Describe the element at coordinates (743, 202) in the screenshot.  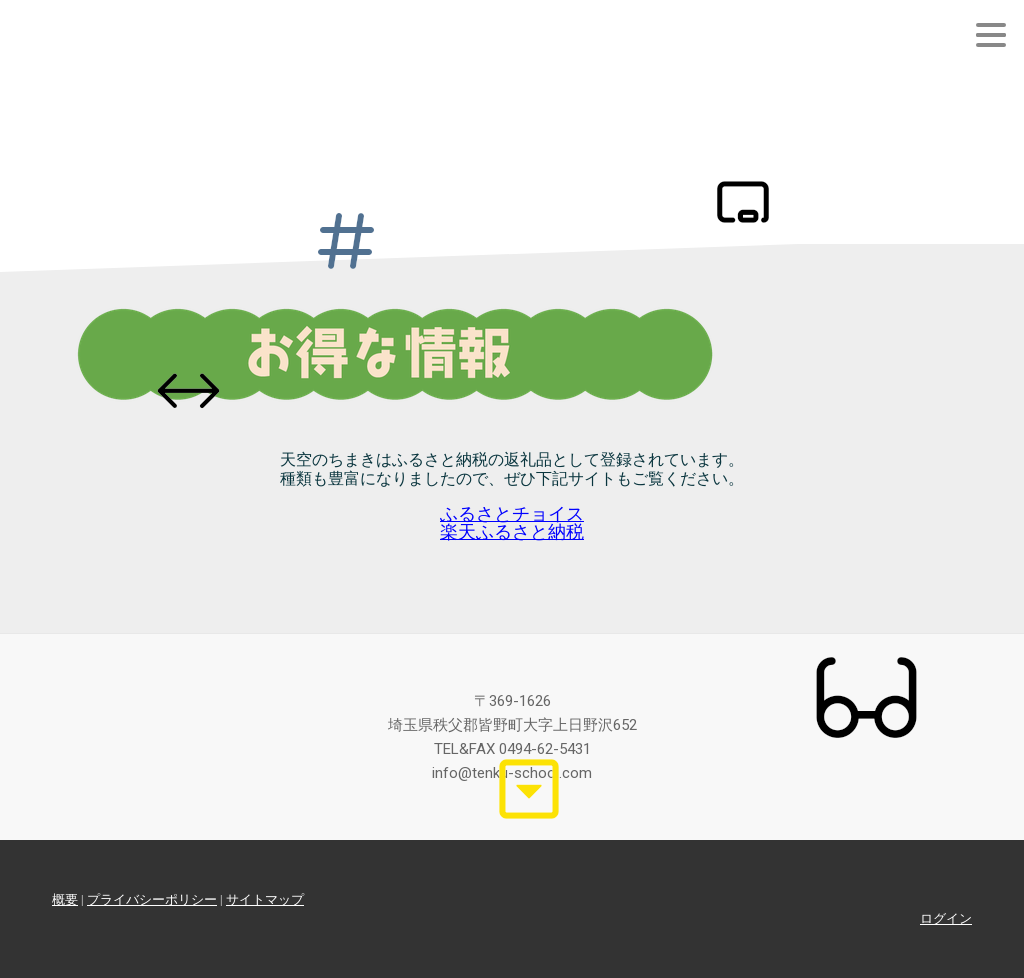
I see `open whiteboard or presentation mode` at that location.